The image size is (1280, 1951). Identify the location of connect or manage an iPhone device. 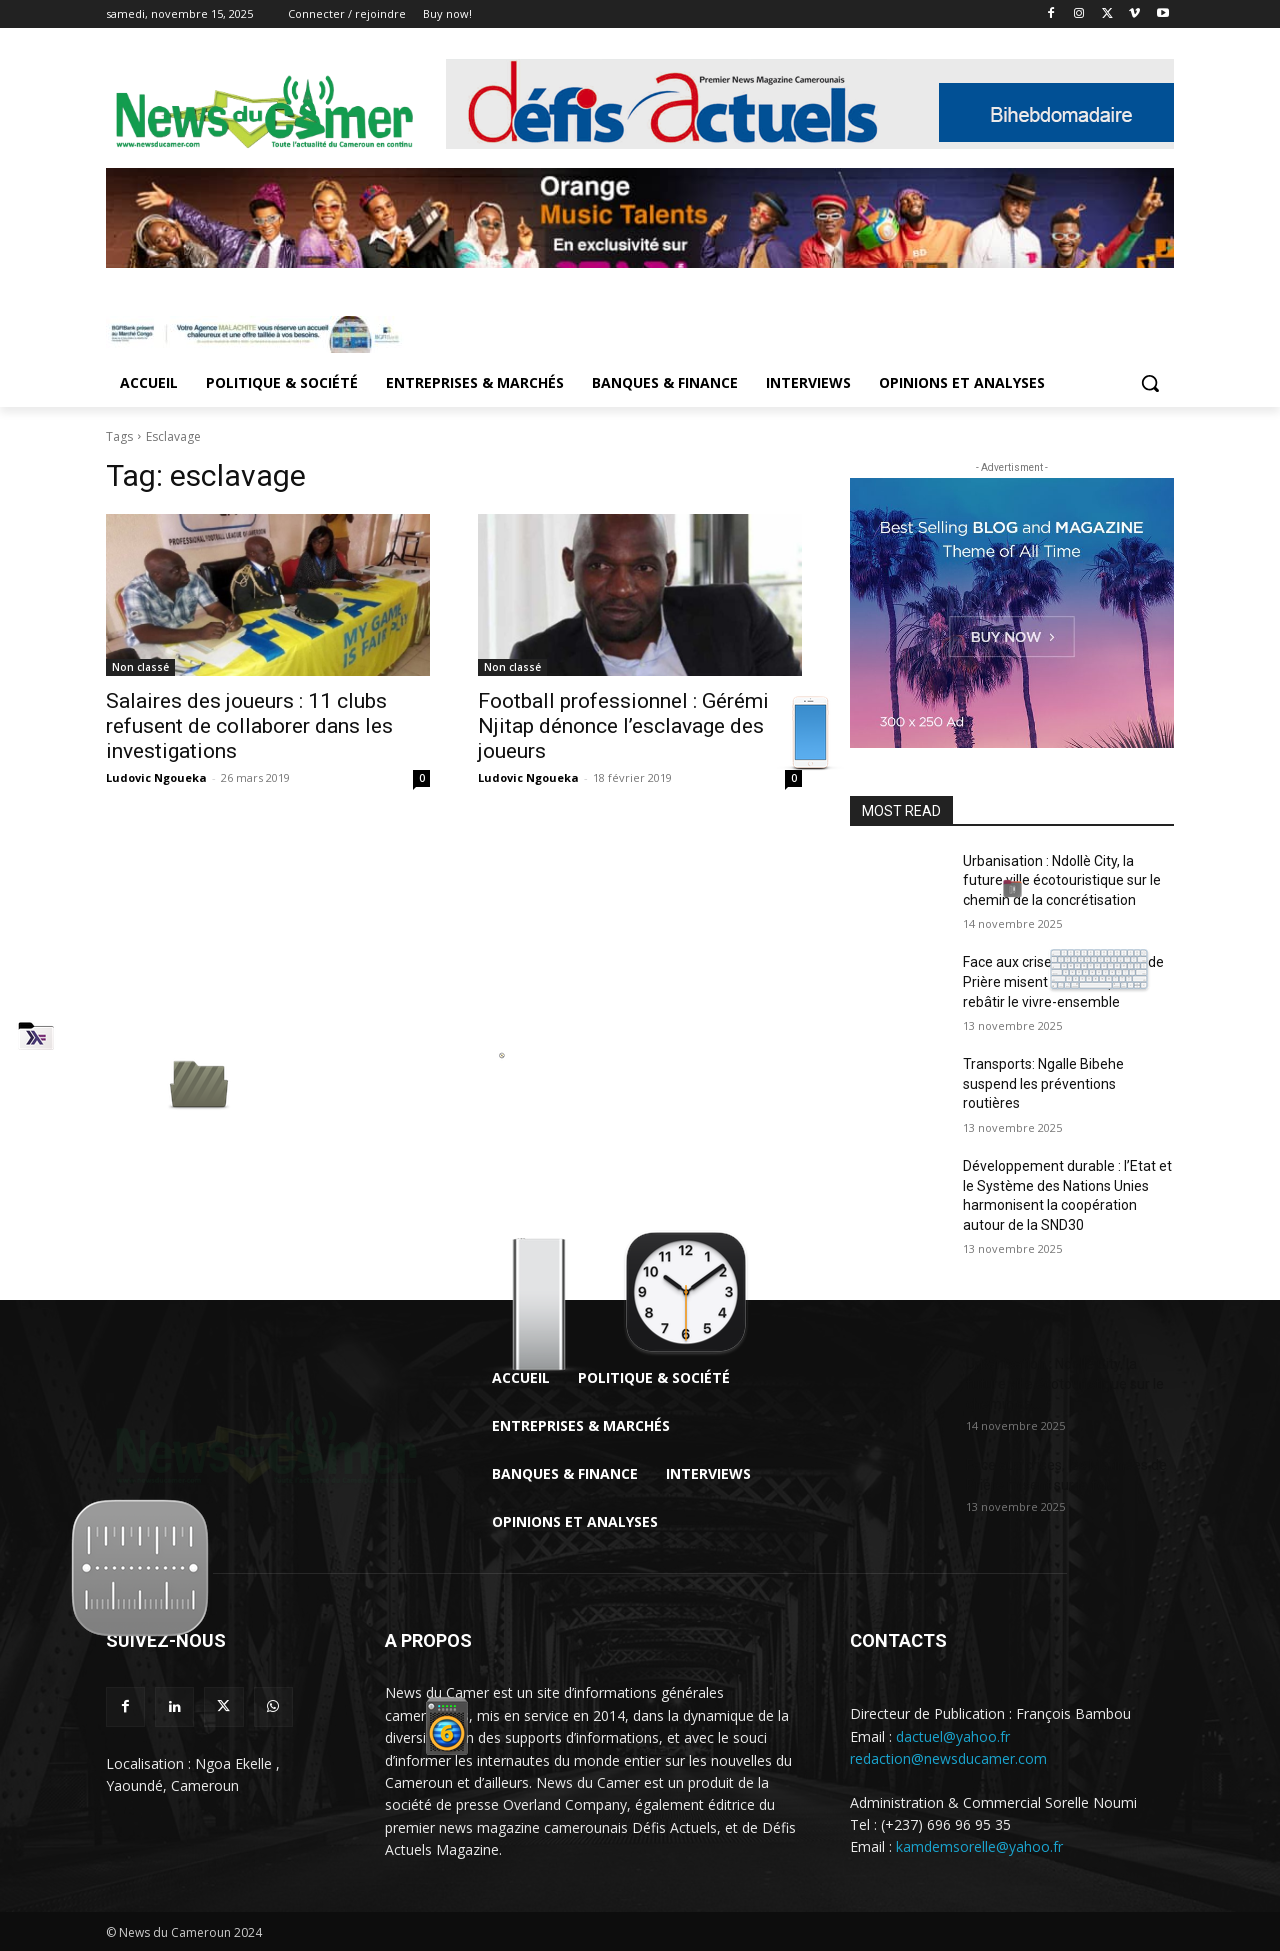
(810, 733).